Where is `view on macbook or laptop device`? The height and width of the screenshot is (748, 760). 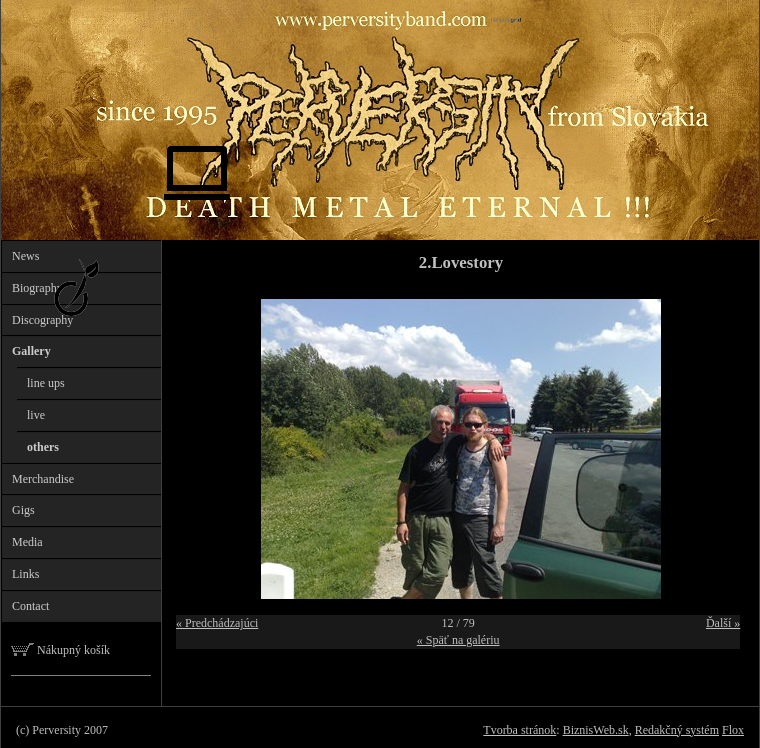 view on macbook or laptop device is located at coordinates (197, 173).